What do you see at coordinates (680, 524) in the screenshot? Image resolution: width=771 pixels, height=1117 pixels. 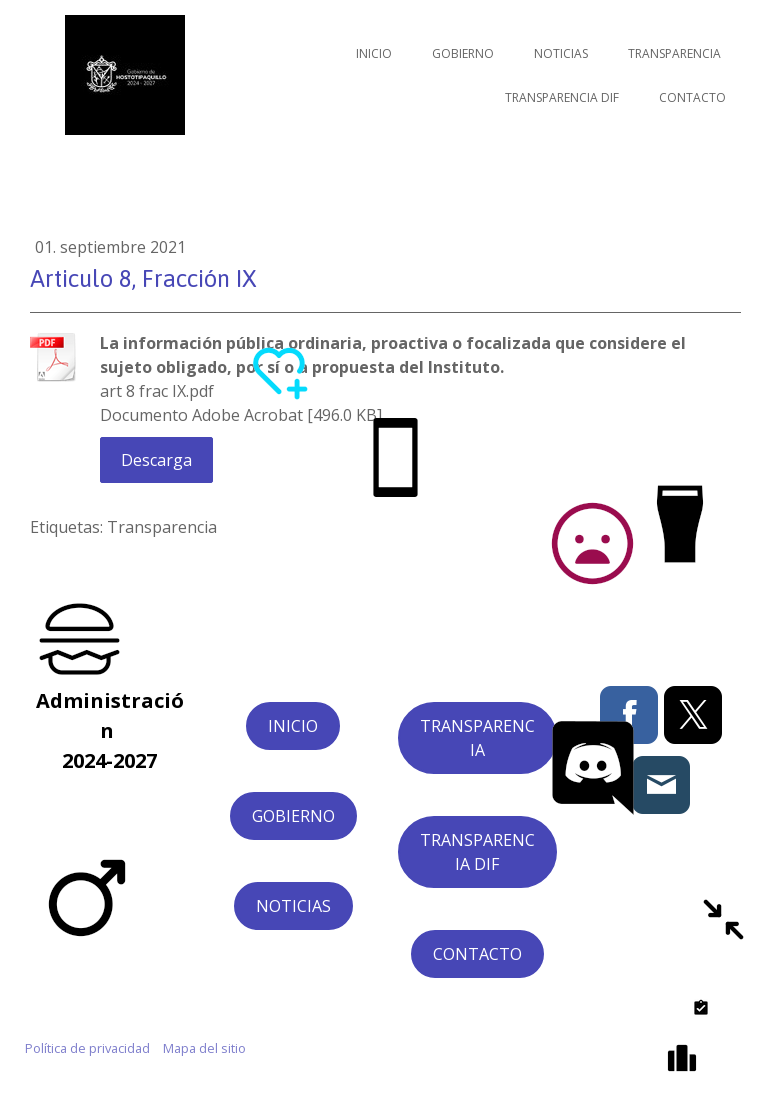 I see `view nearby pubs or bars` at bounding box center [680, 524].